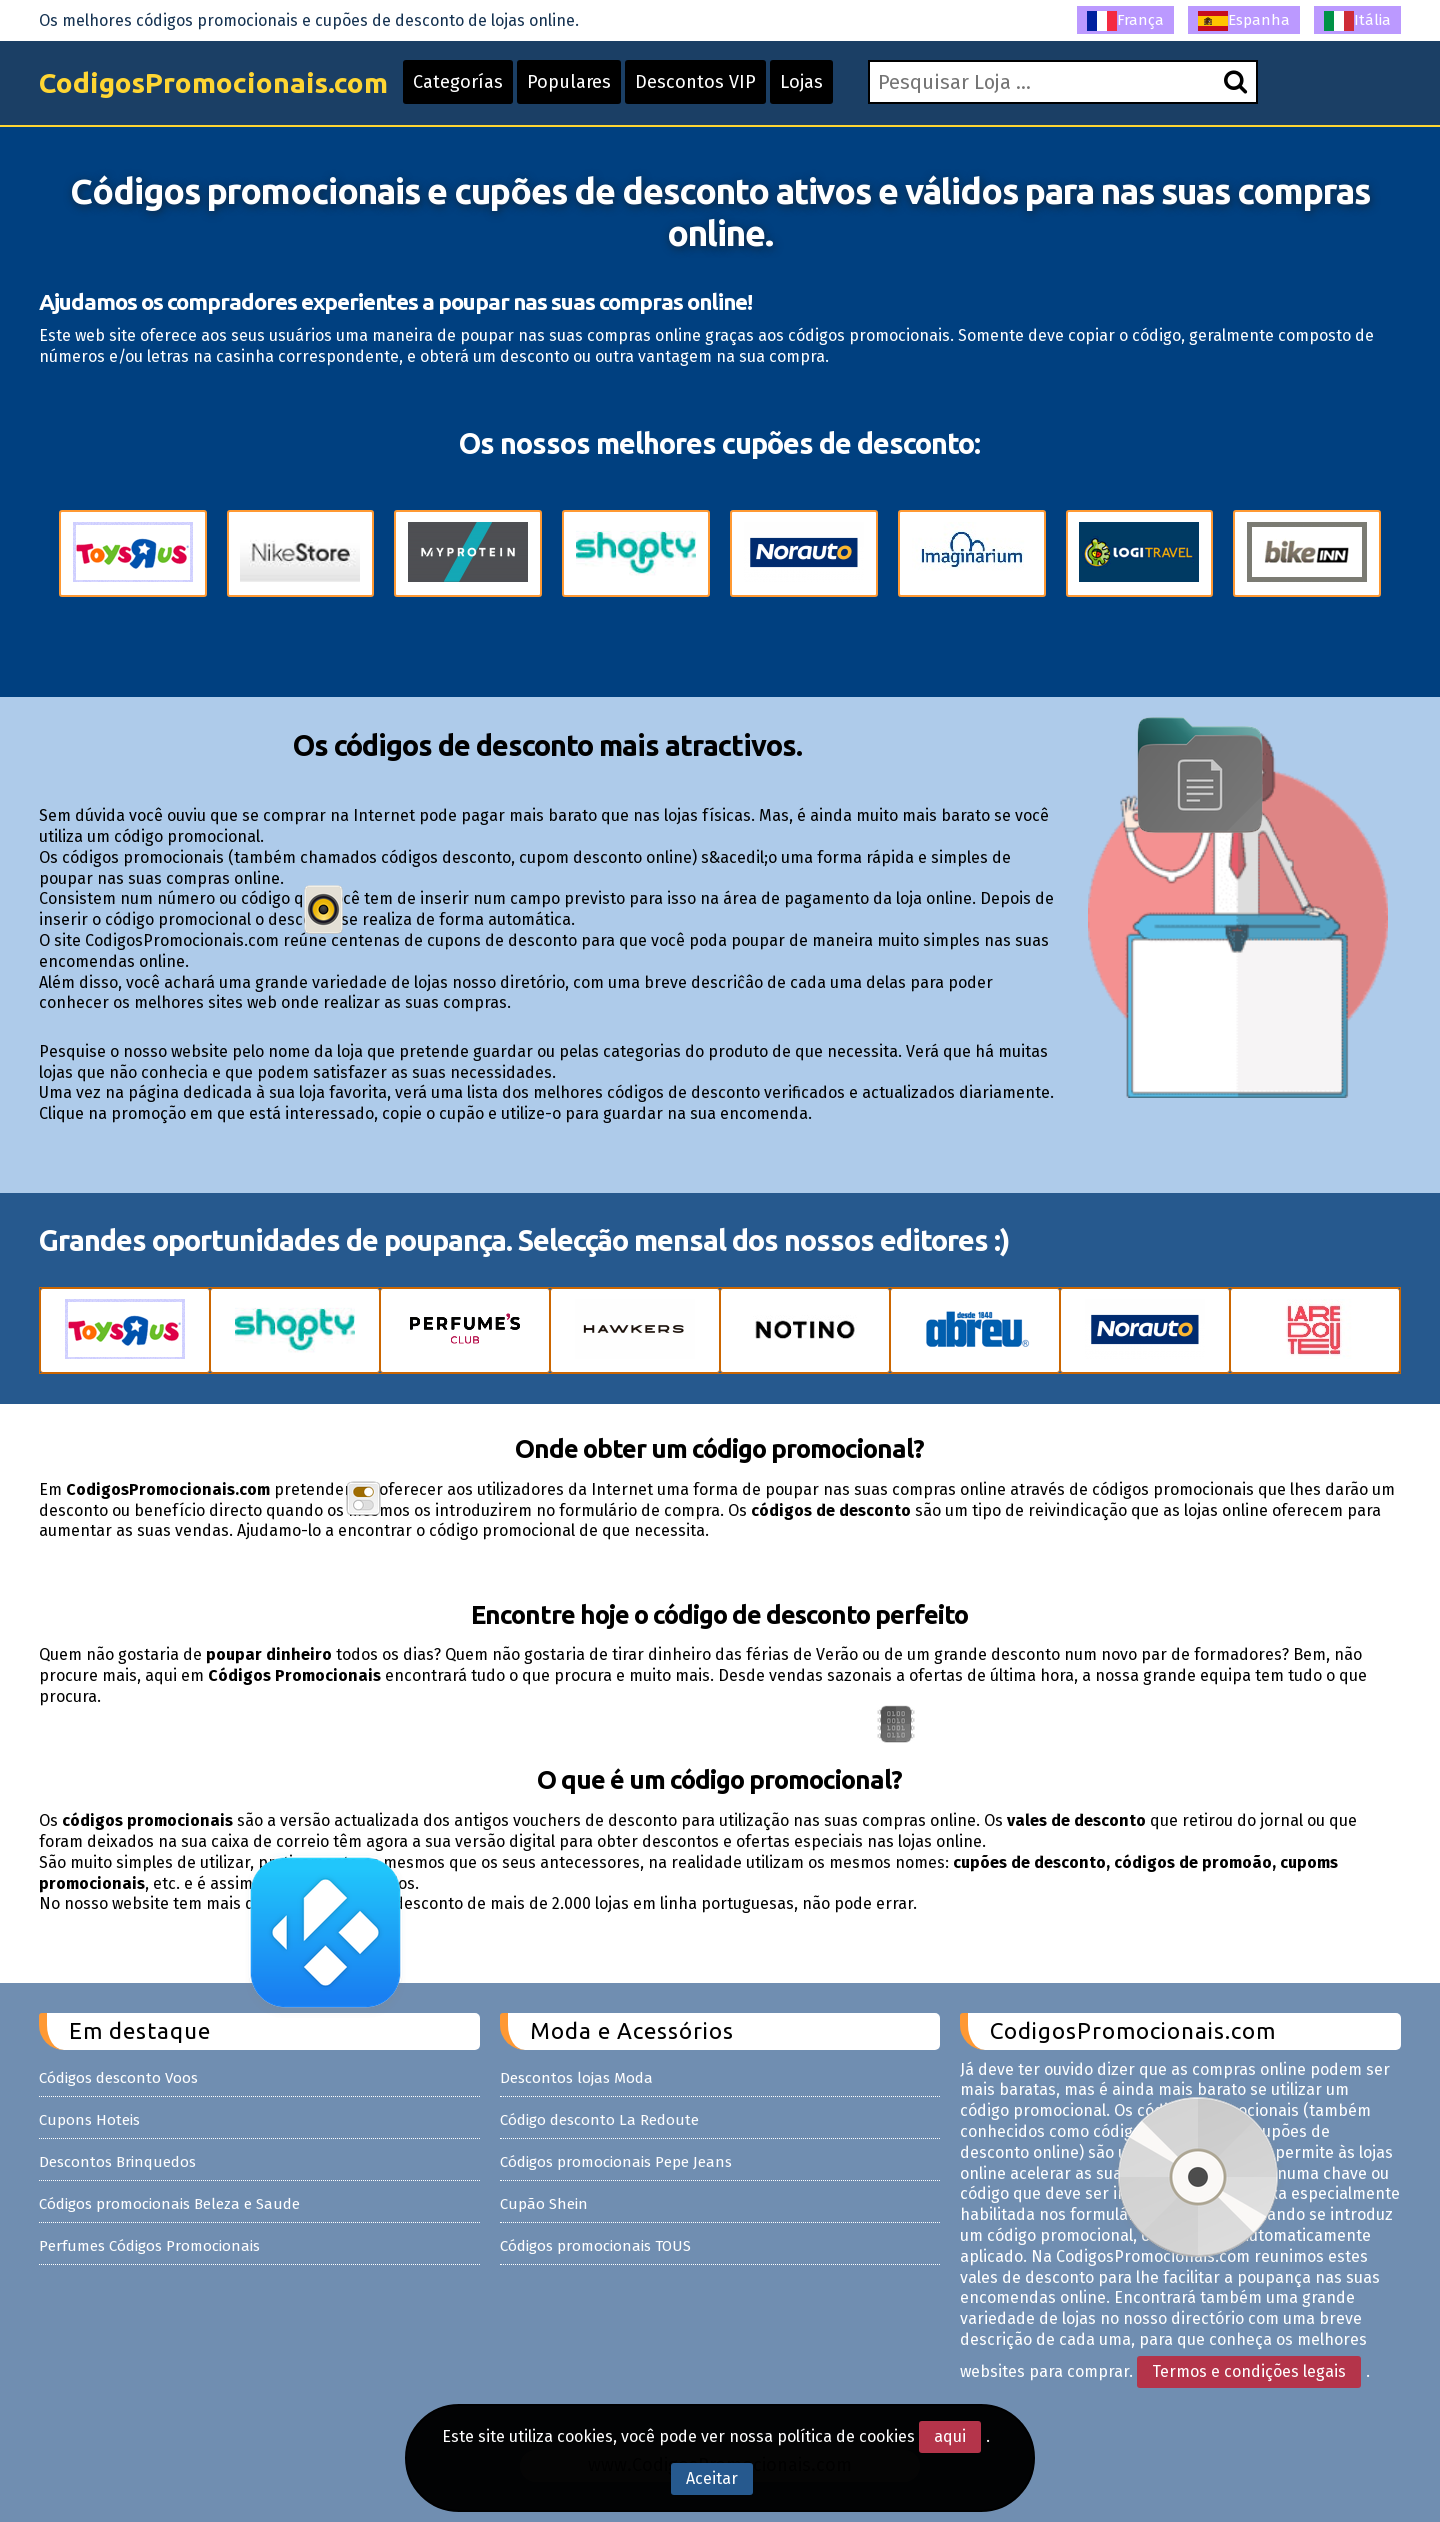 The width and height of the screenshot is (1440, 2522). I want to click on firmware or binary file type indicator, so click(896, 1724).